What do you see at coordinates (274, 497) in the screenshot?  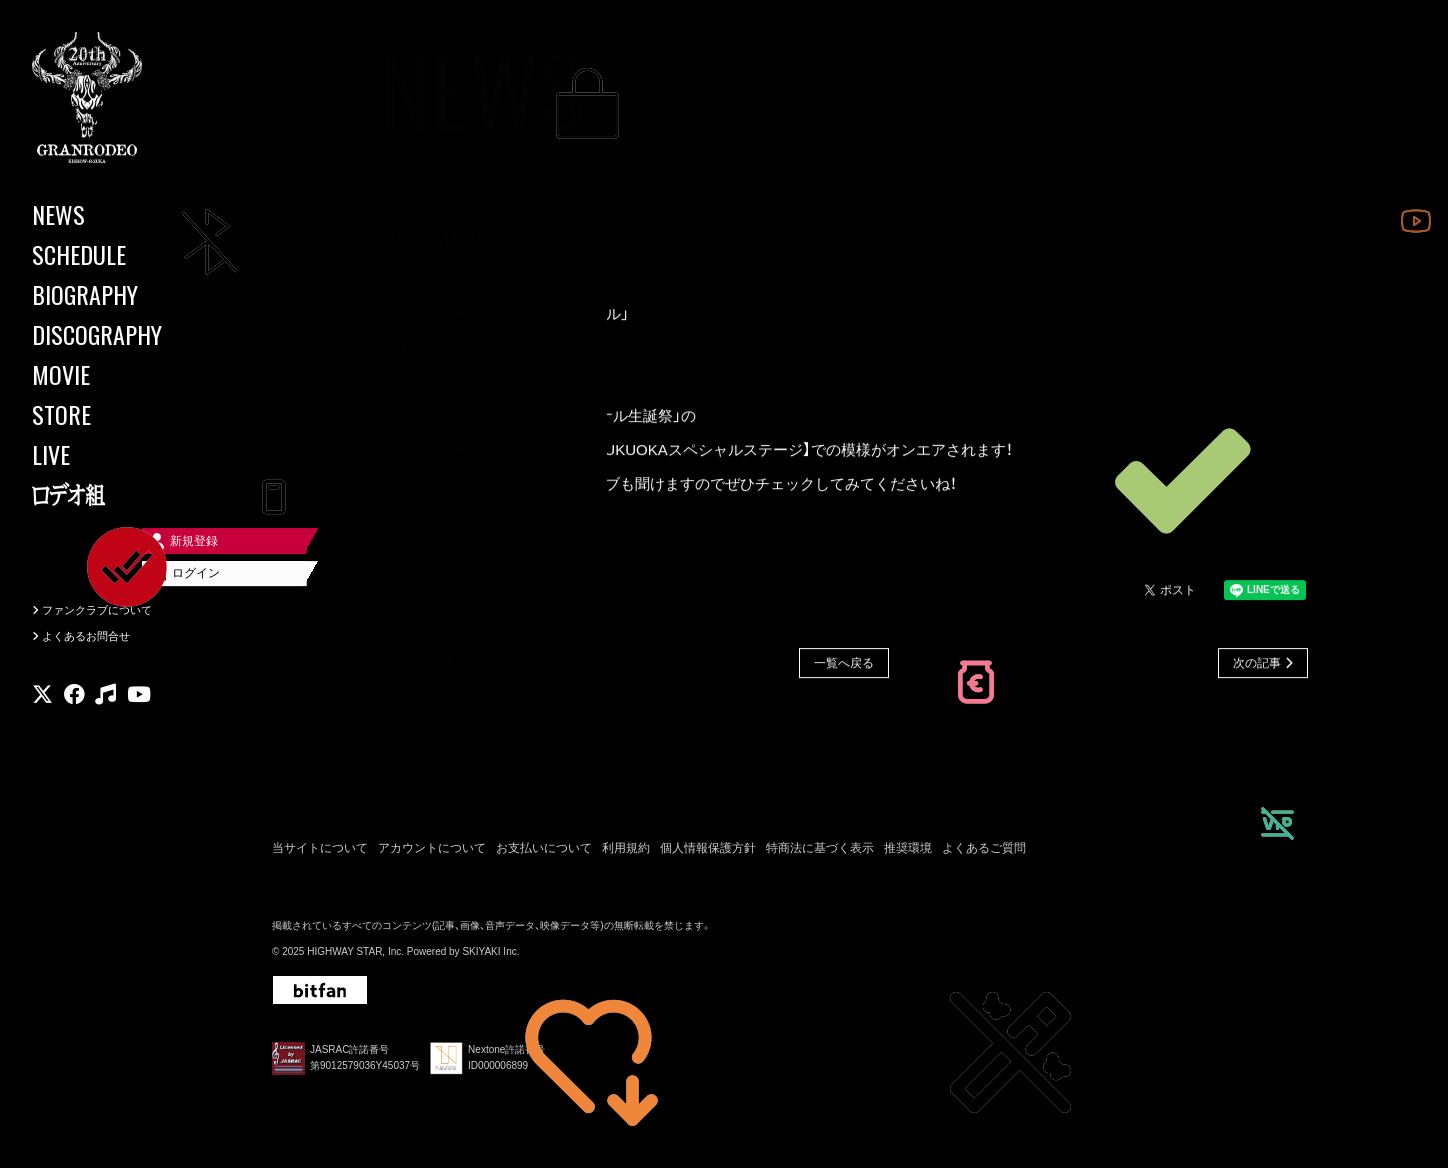 I see `mobile device speaker settings` at bounding box center [274, 497].